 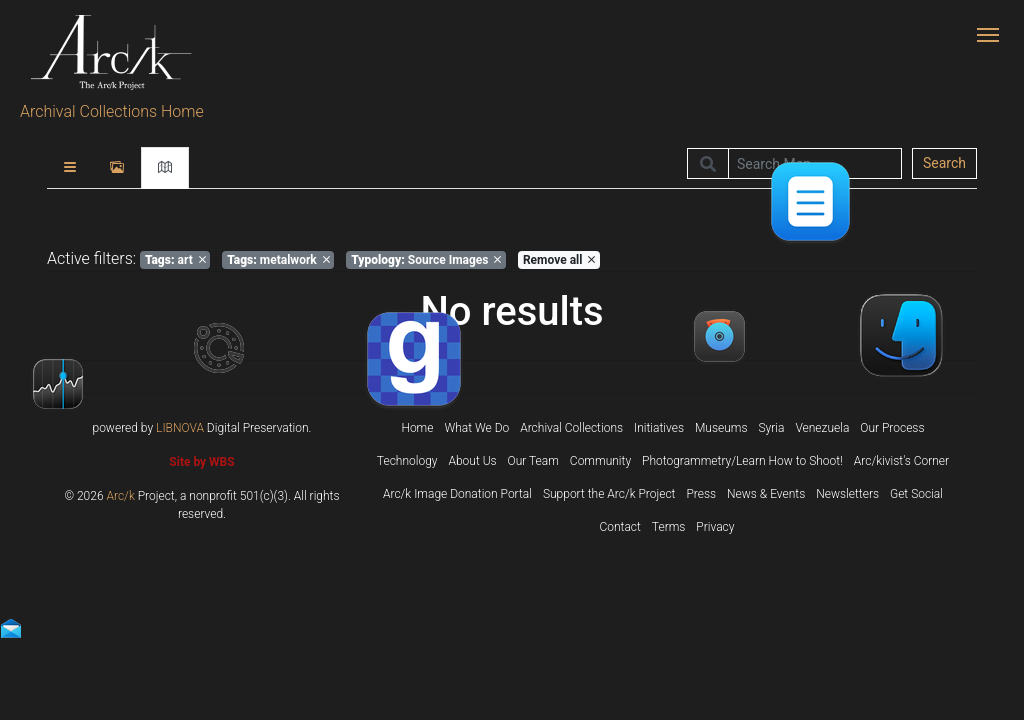 I want to click on open the mail app, so click(x=11, y=629).